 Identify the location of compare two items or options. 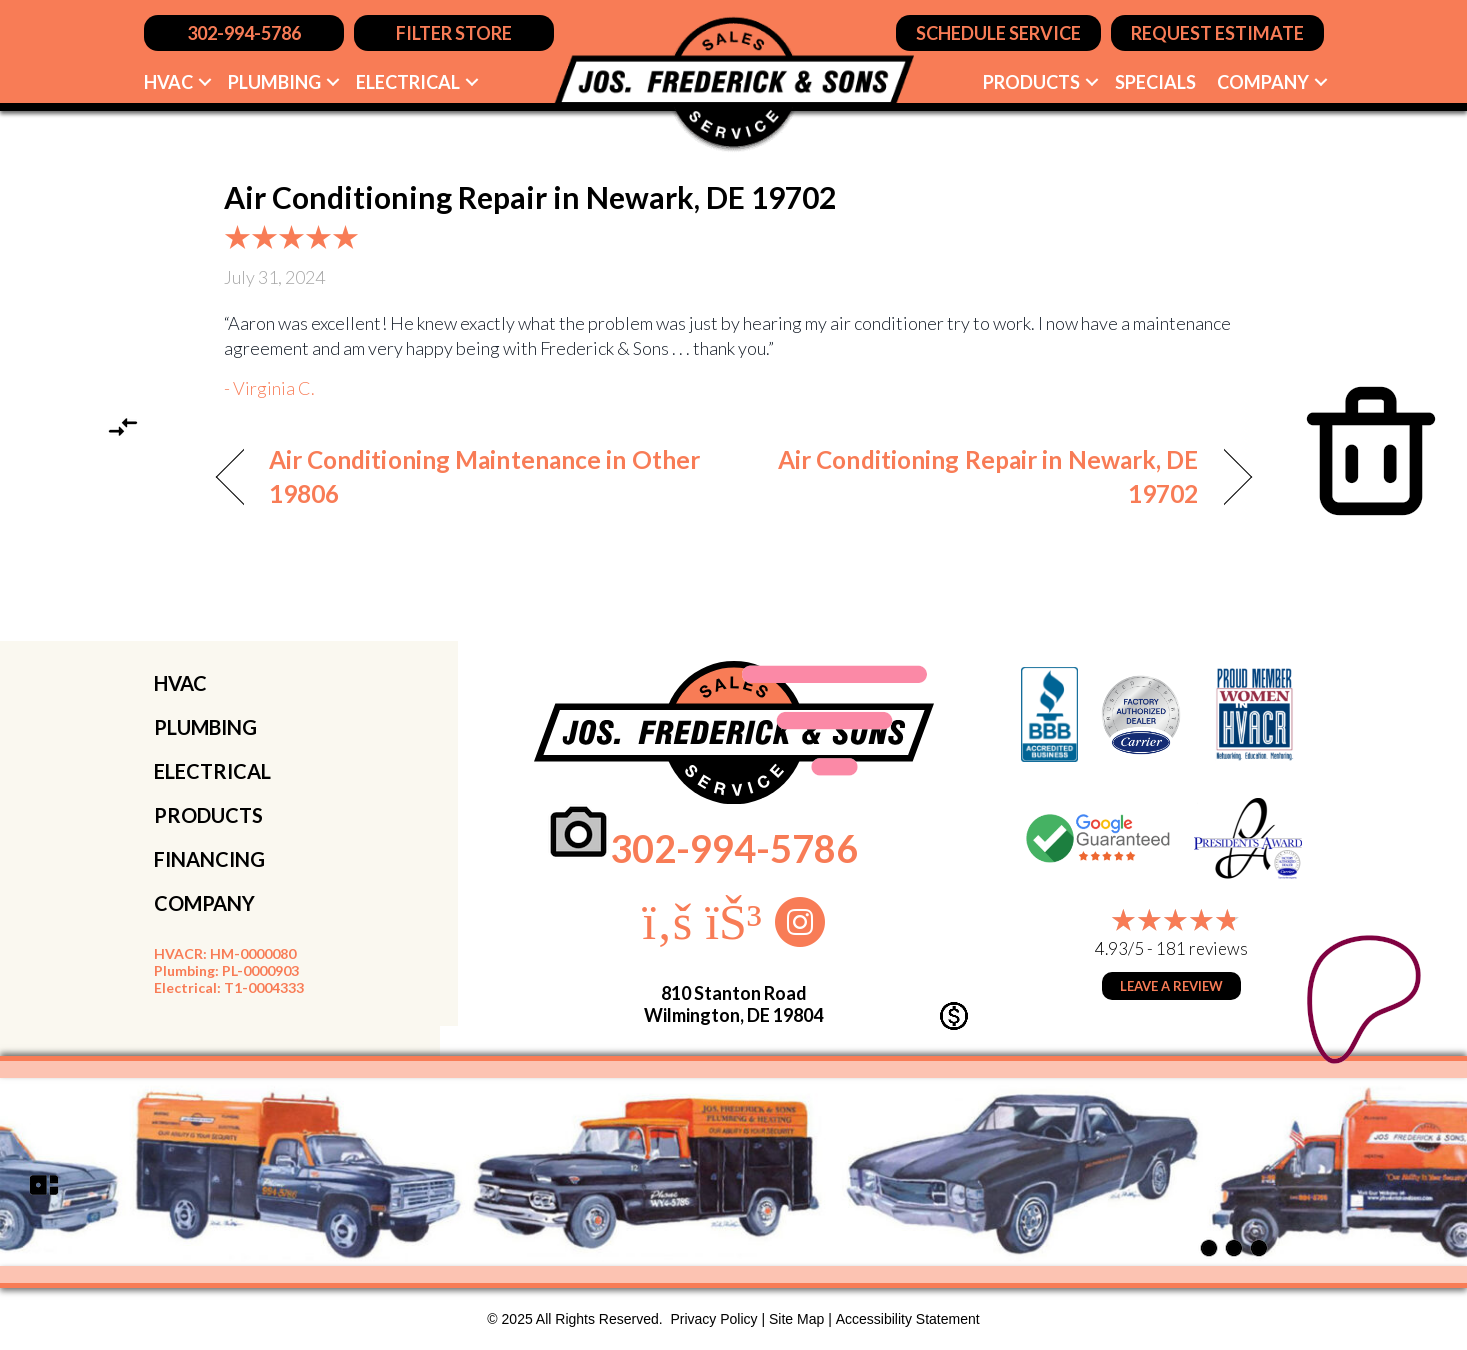
(123, 427).